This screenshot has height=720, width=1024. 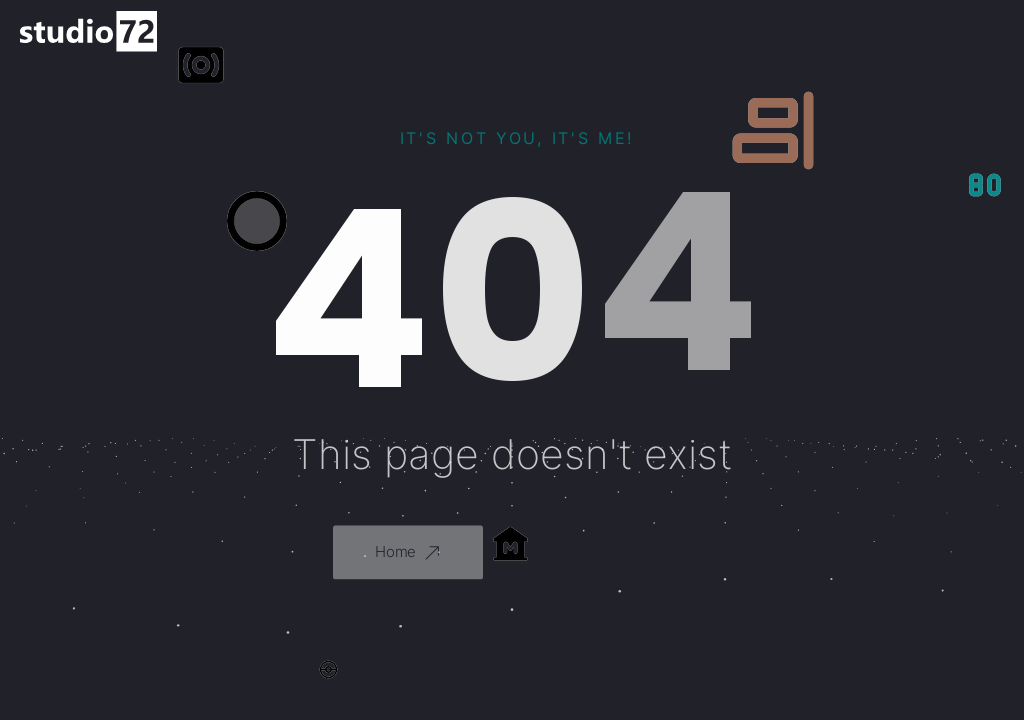 What do you see at coordinates (201, 65) in the screenshot?
I see `enable surround sound audio output` at bounding box center [201, 65].